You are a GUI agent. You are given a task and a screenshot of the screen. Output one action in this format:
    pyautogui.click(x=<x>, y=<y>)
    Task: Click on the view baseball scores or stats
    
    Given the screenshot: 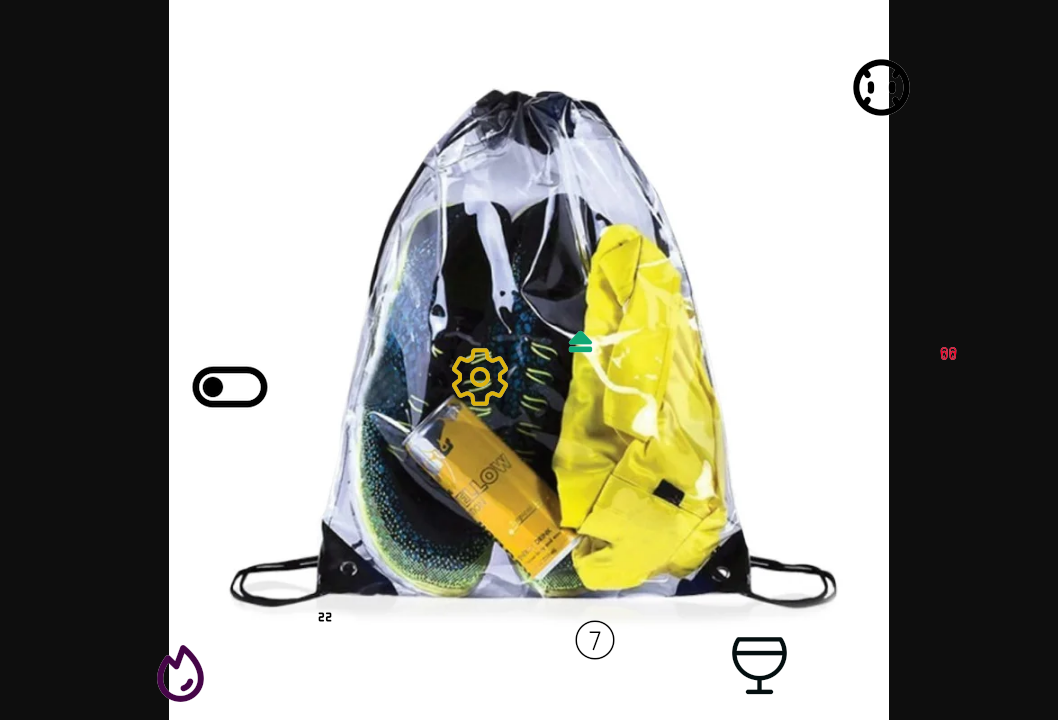 What is the action you would take?
    pyautogui.click(x=881, y=87)
    